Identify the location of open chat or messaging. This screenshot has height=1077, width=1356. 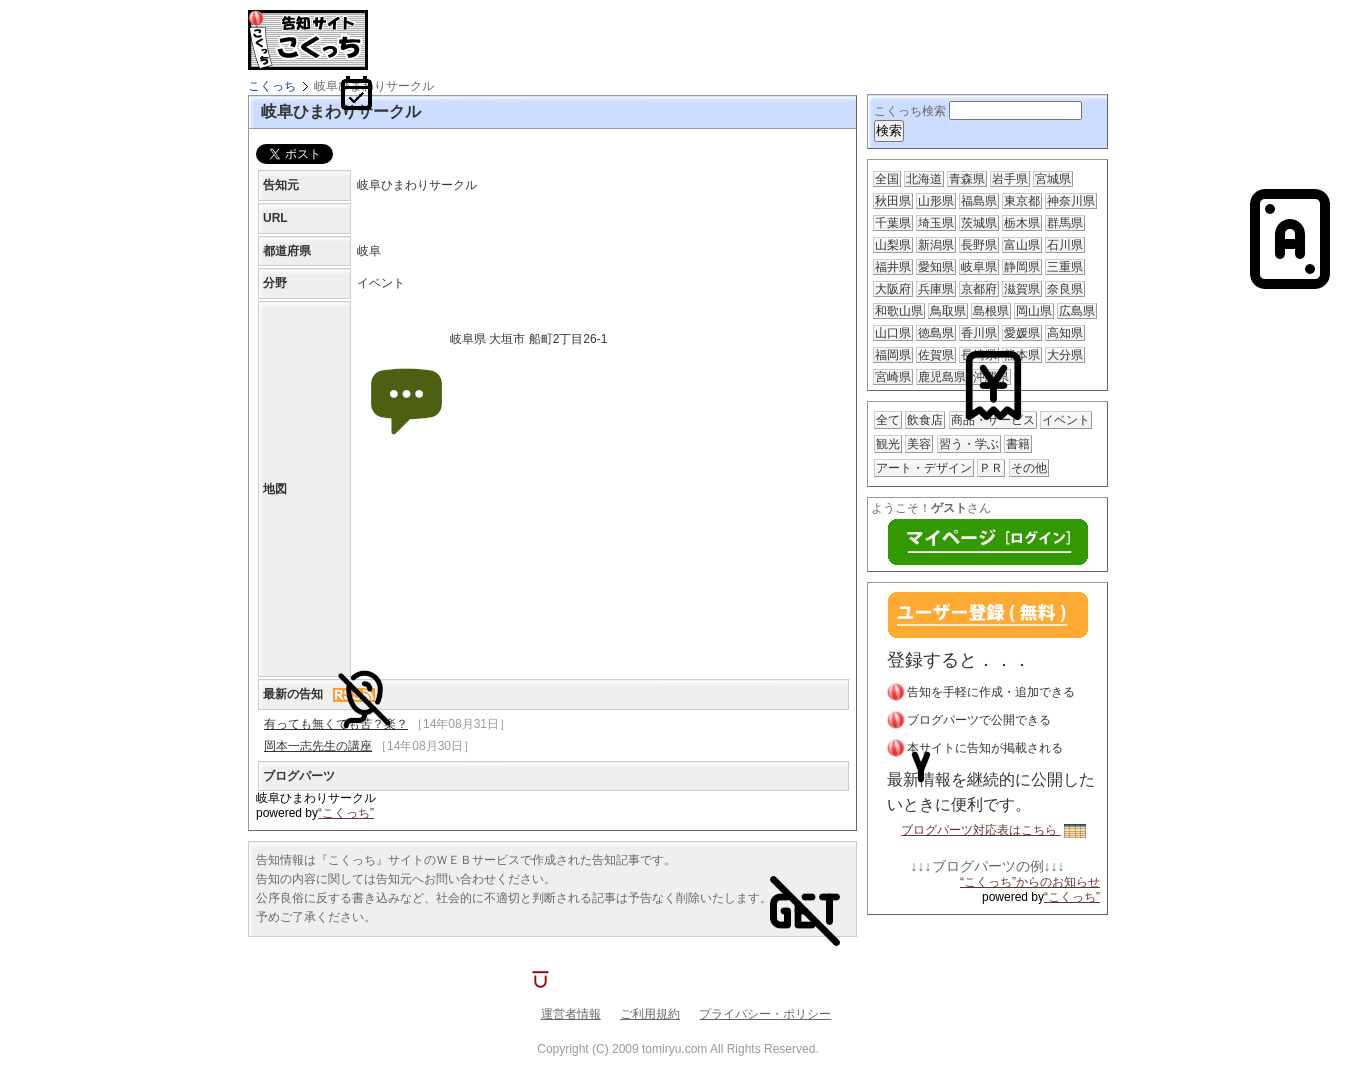
(406, 401).